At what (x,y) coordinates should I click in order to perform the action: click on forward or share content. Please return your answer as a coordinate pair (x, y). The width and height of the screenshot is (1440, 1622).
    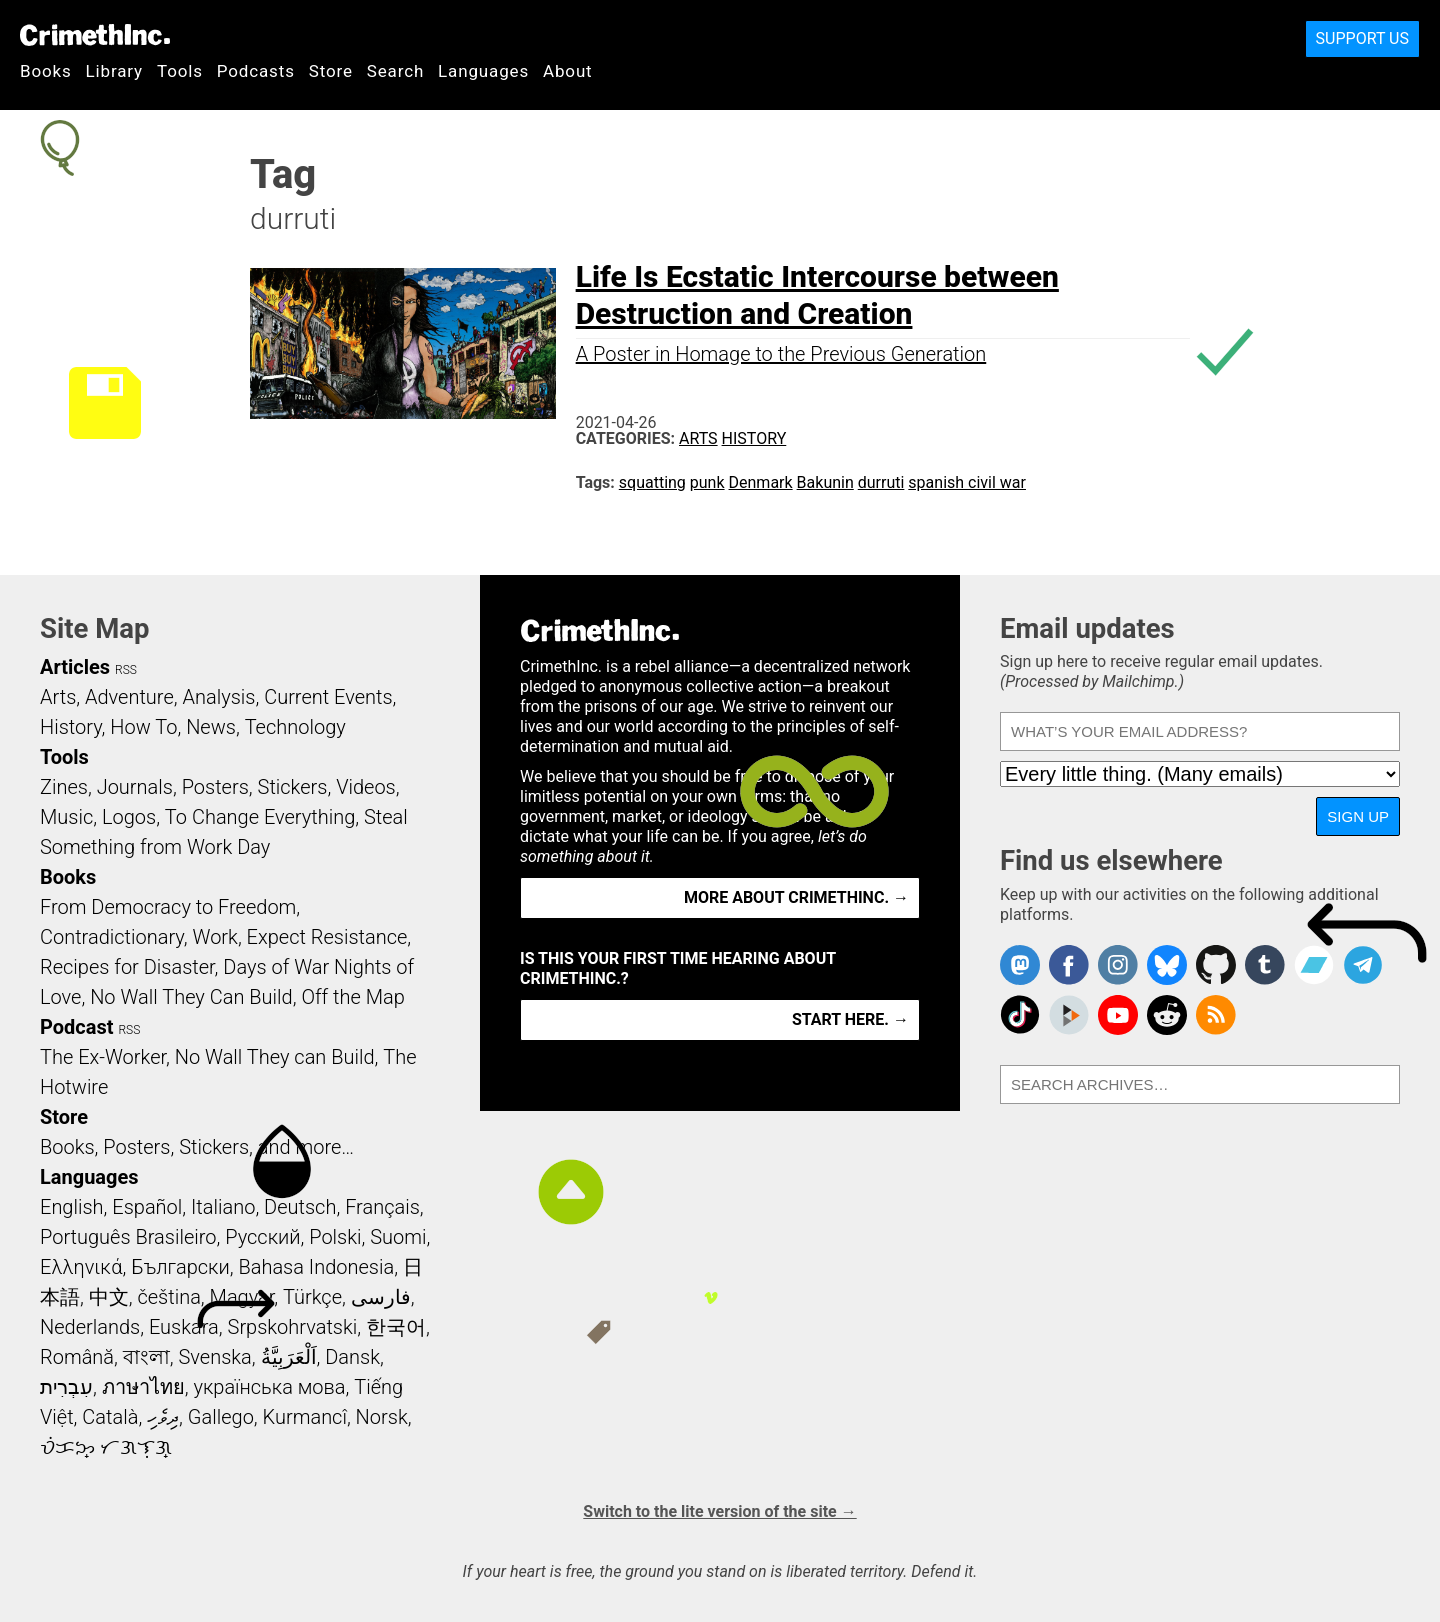
    Looking at the image, I should click on (236, 1309).